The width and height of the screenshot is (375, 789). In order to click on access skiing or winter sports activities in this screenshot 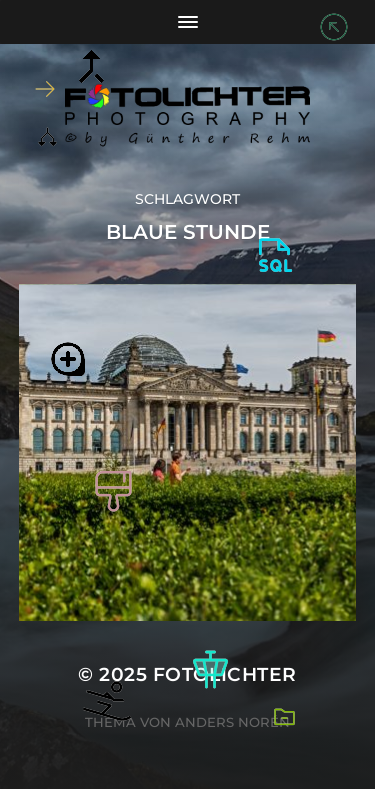, I will do `click(107, 702)`.